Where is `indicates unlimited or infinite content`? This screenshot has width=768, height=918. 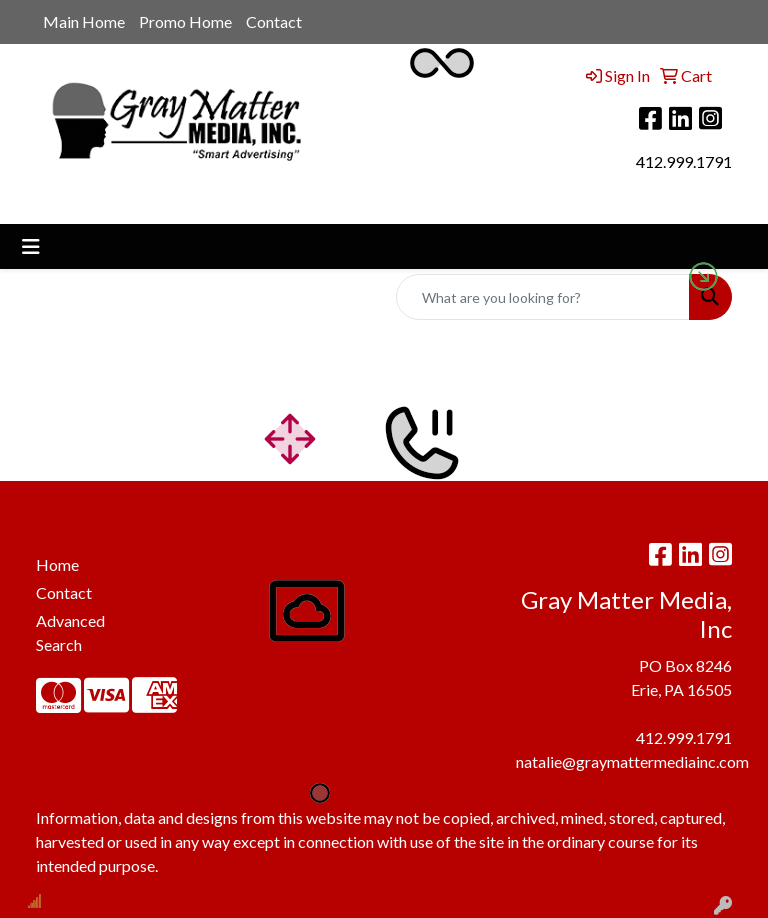 indicates unlimited or infinite content is located at coordinates (442, 63).